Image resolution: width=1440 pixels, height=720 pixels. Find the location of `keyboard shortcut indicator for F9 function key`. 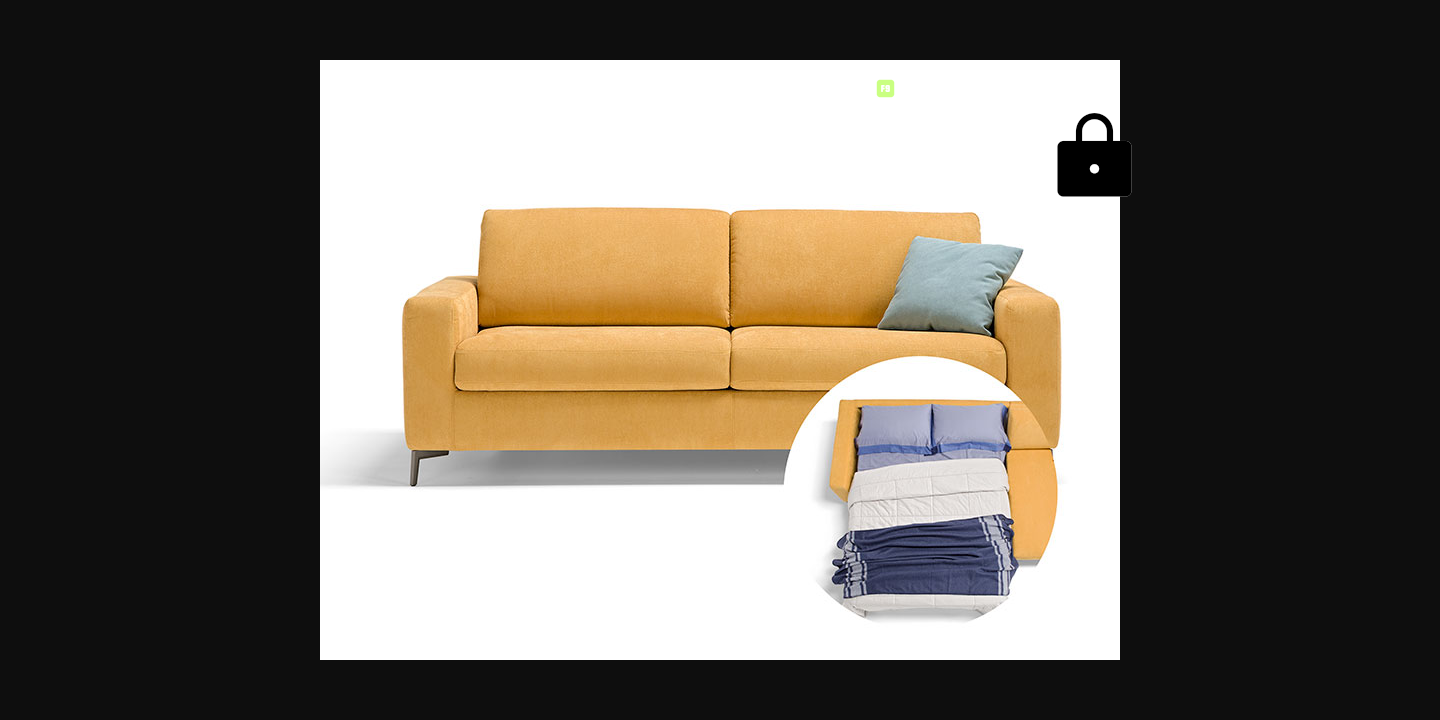

keyboard shortcut indicator for F9 function key is located at coordinates (885, 88).